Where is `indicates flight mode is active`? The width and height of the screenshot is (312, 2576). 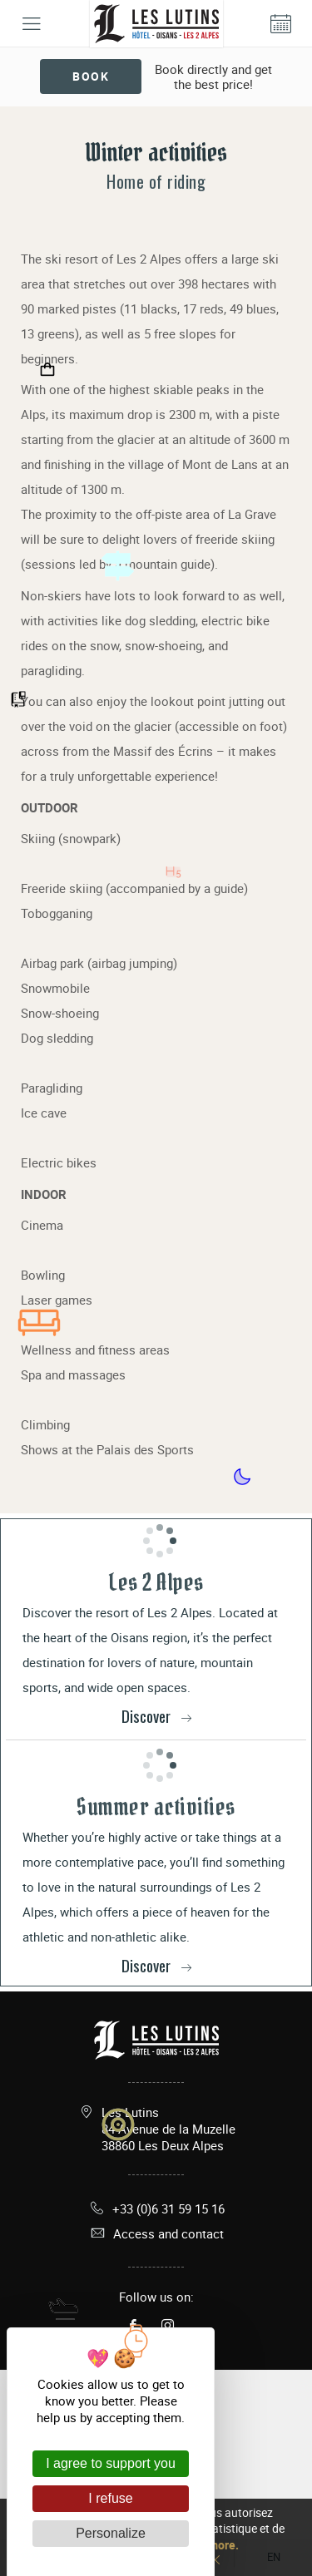 indicates flight mode is active is located at coordinates (63, 2308).